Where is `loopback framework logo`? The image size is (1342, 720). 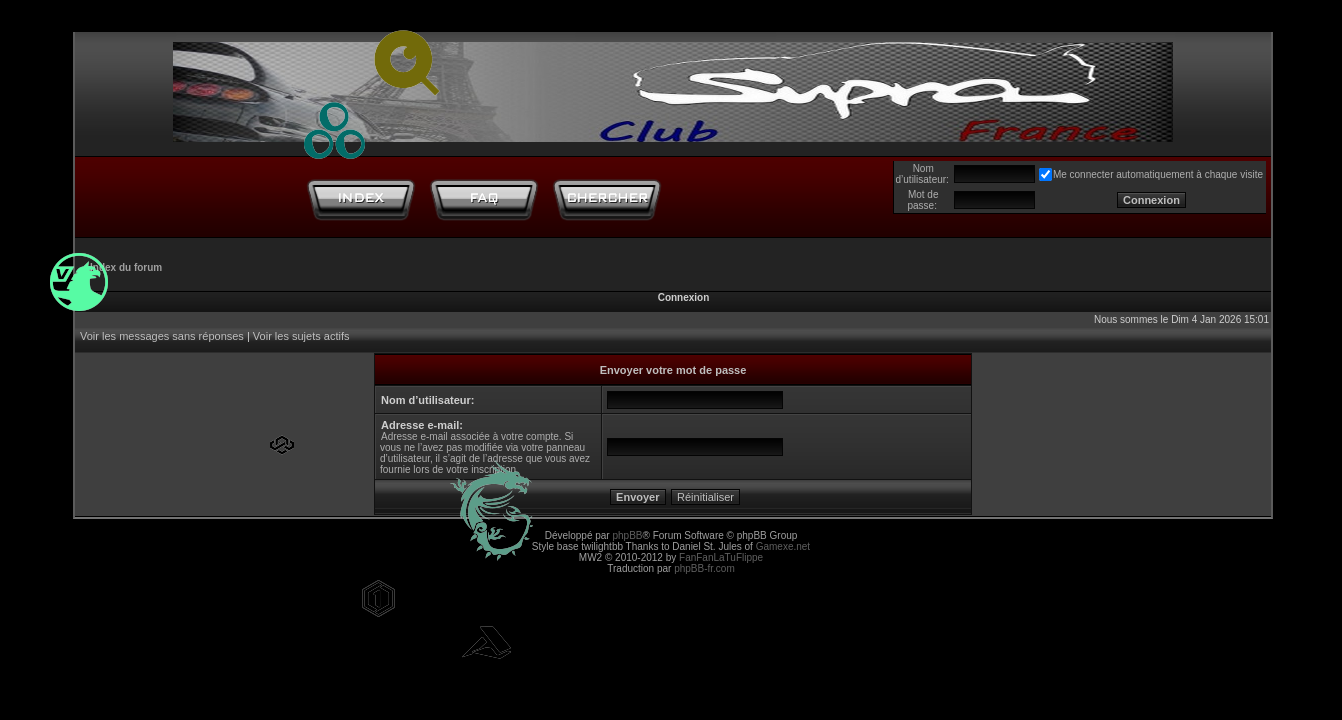 loopback framework logo is located at coordinates (282, 445).